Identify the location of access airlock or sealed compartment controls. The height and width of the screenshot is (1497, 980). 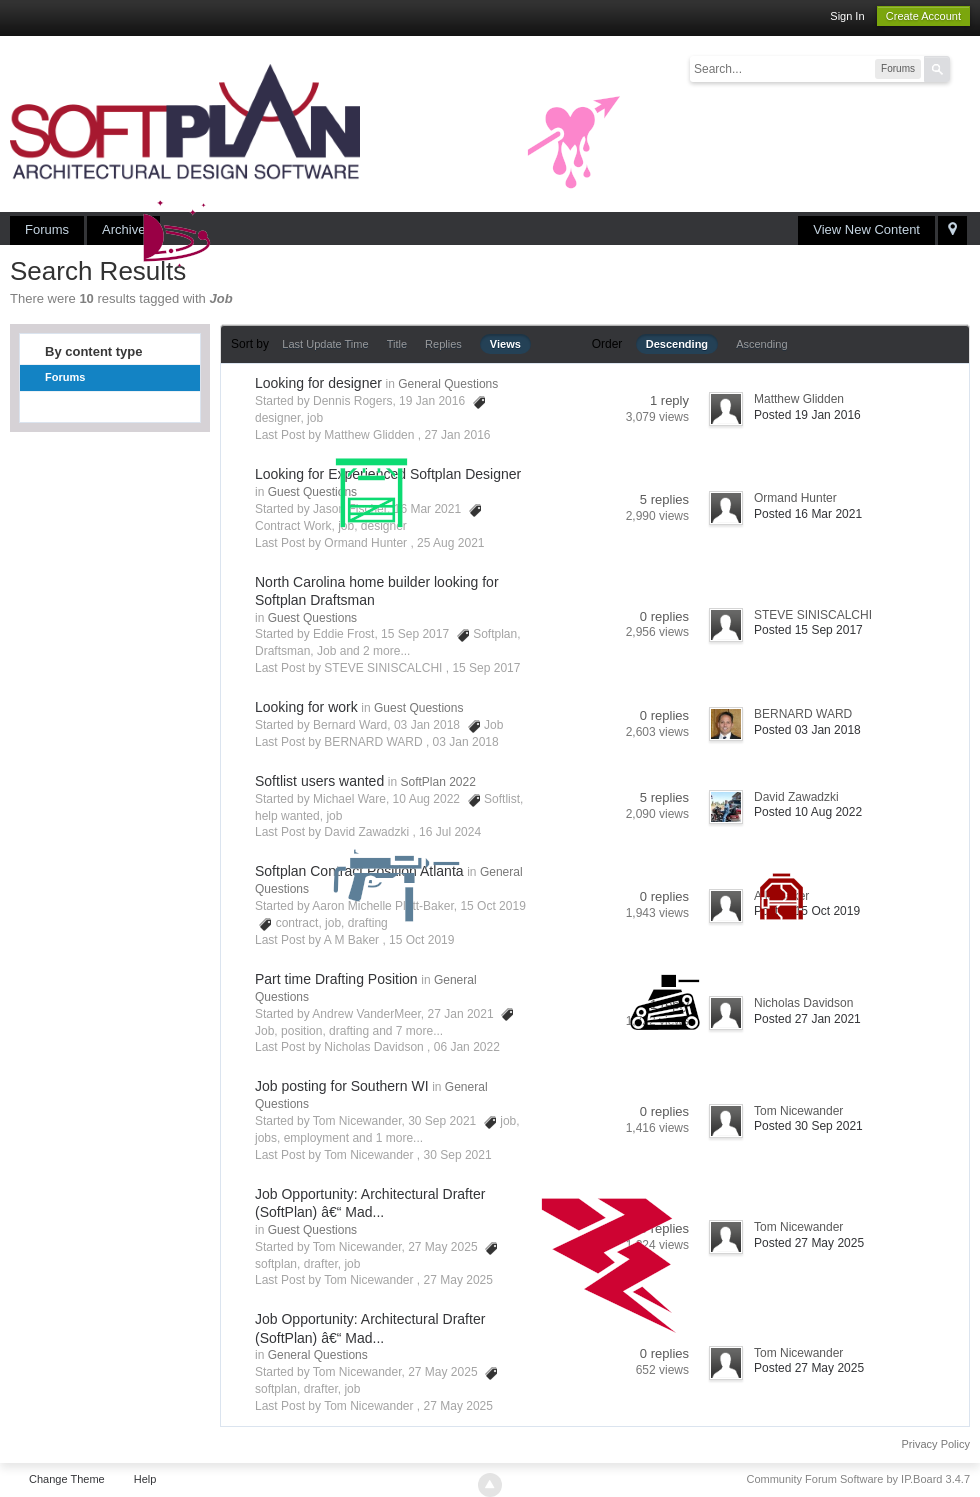
(781, 896).